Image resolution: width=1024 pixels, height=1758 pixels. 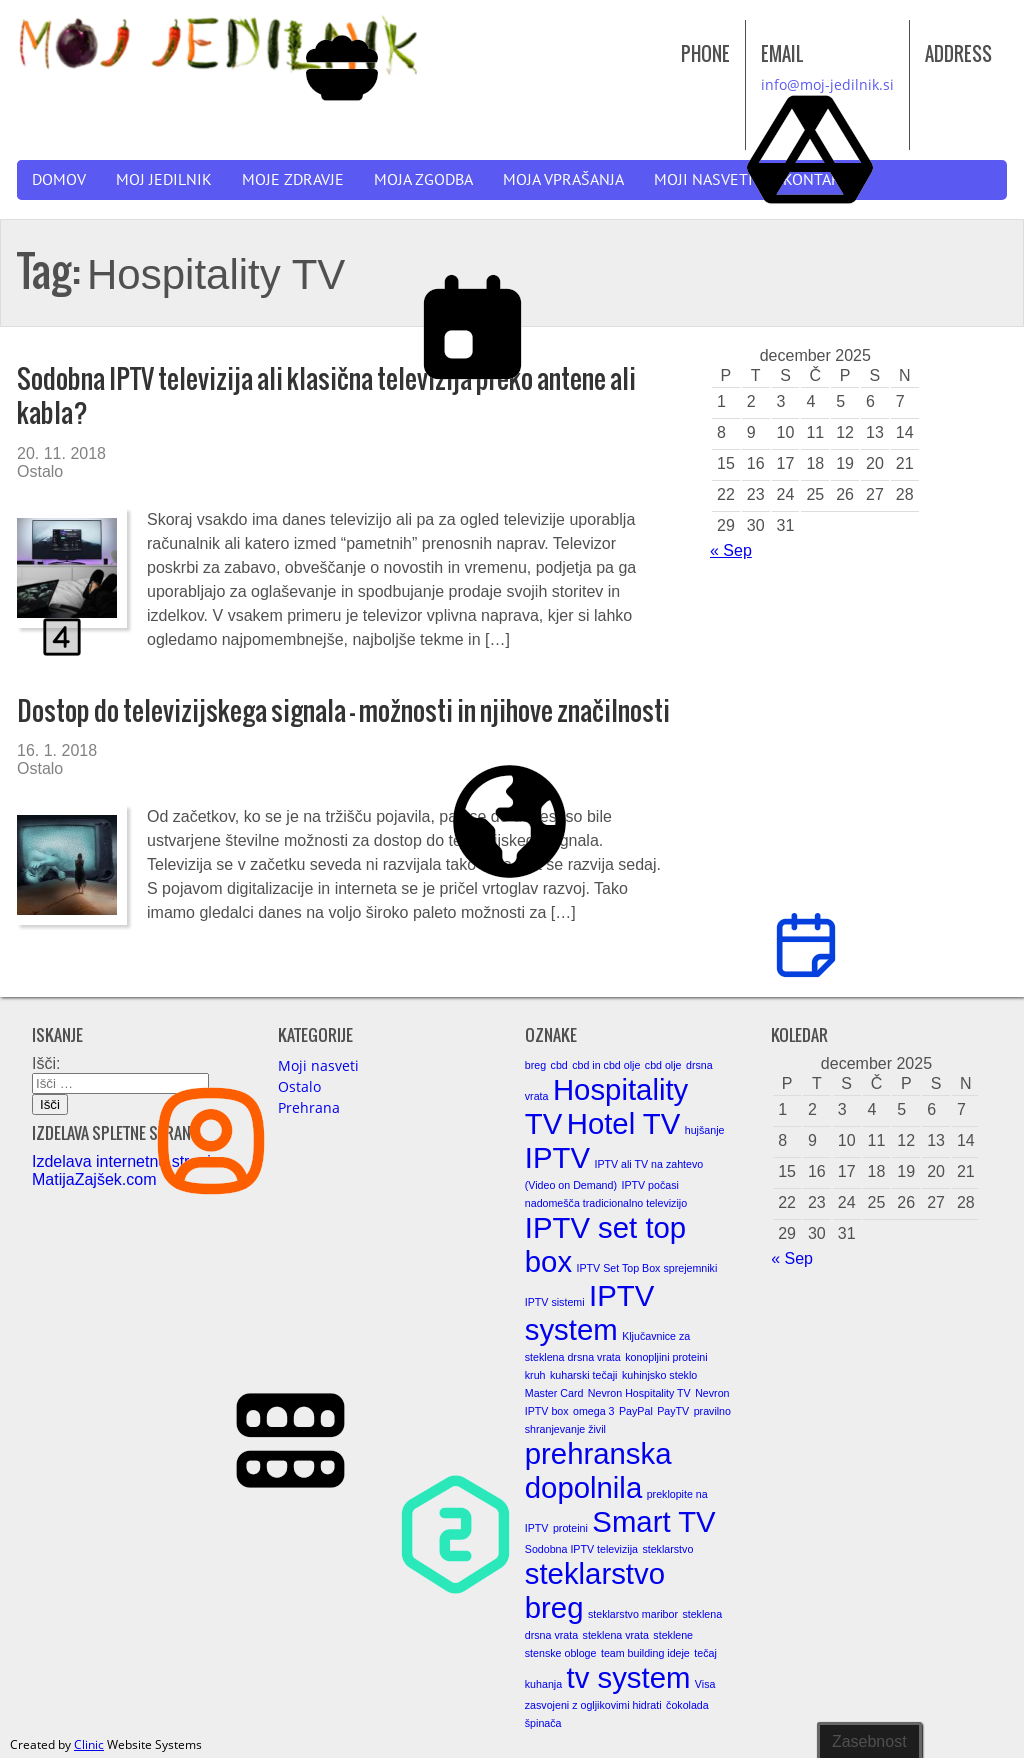 What do you see at coordinates (509, 821) in the screenshot?
I see `switch to global or worldwide view` at bounding box center [509, 821].